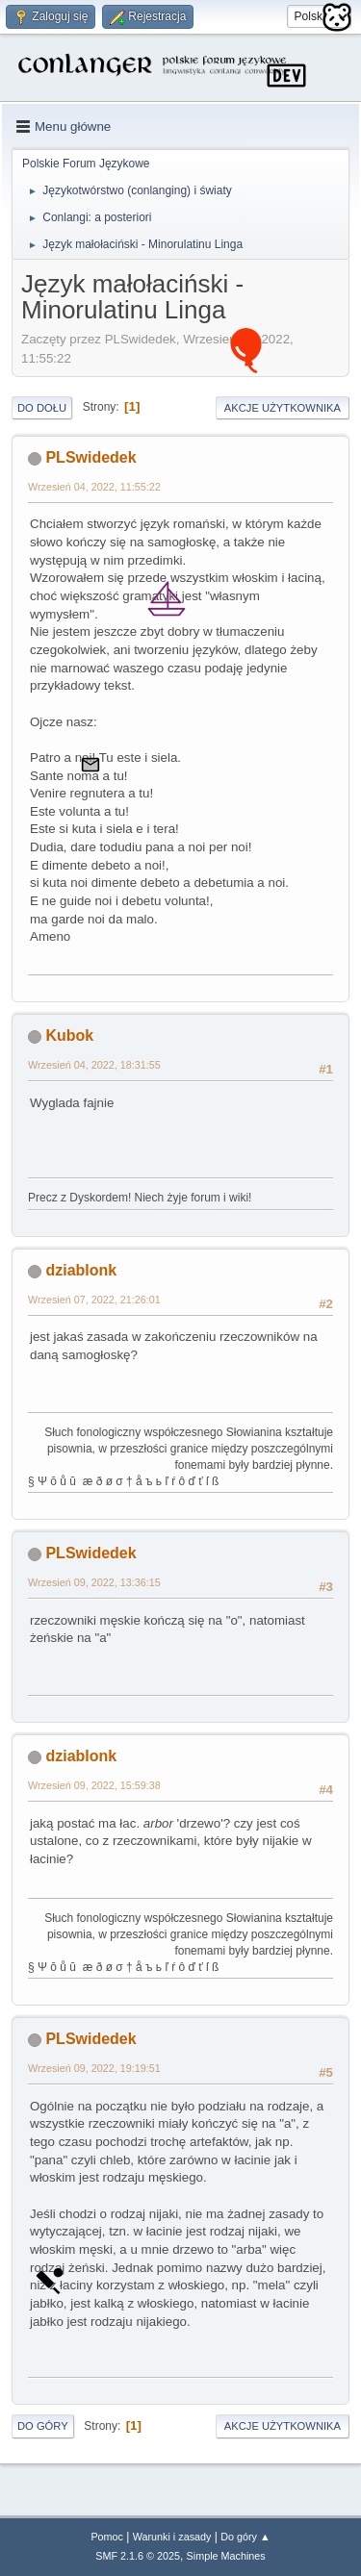  What do you see at coordinates (245, 350) in the screenshot?
I see `indicates a celebration or birthday event` at bounding box center [245, 350].